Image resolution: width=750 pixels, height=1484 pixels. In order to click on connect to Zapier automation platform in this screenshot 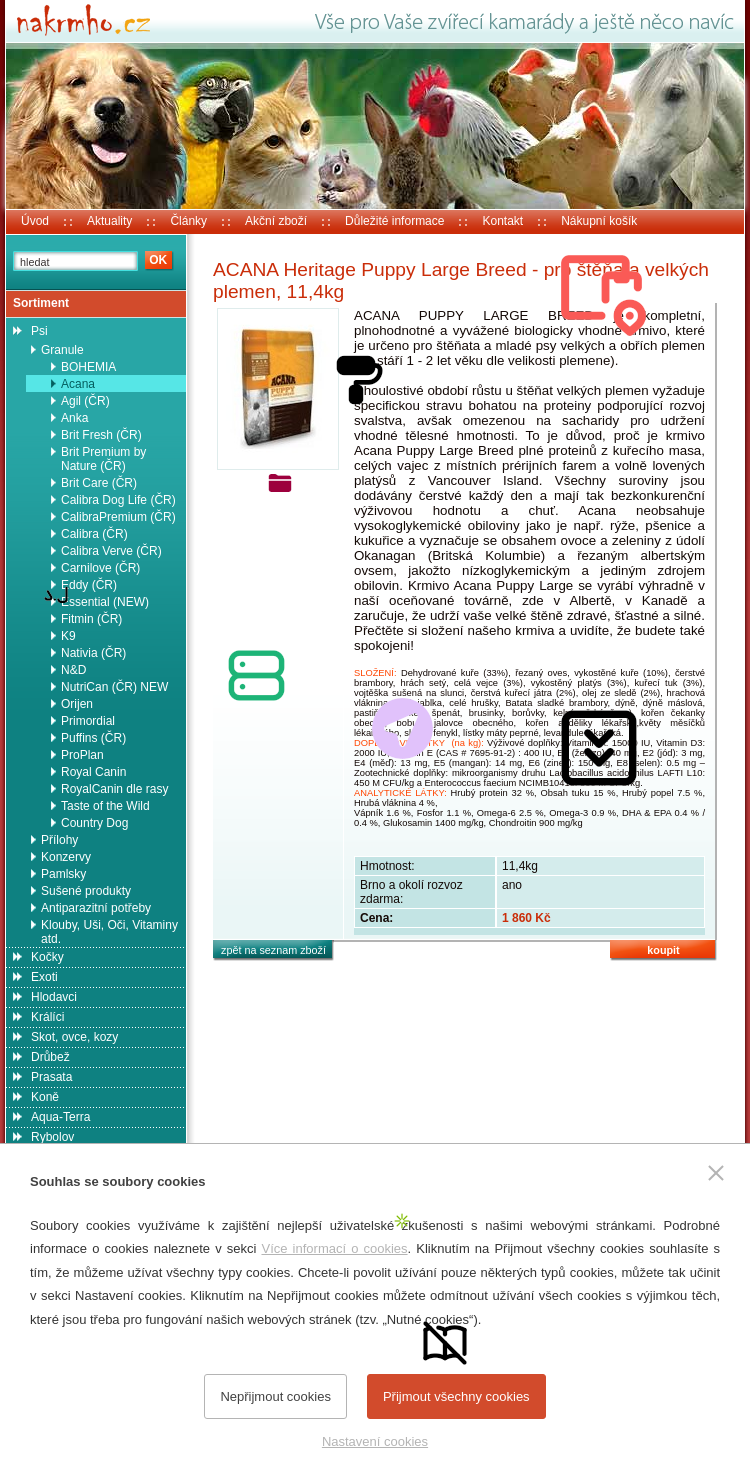, I will do `click(402, 1221)`.